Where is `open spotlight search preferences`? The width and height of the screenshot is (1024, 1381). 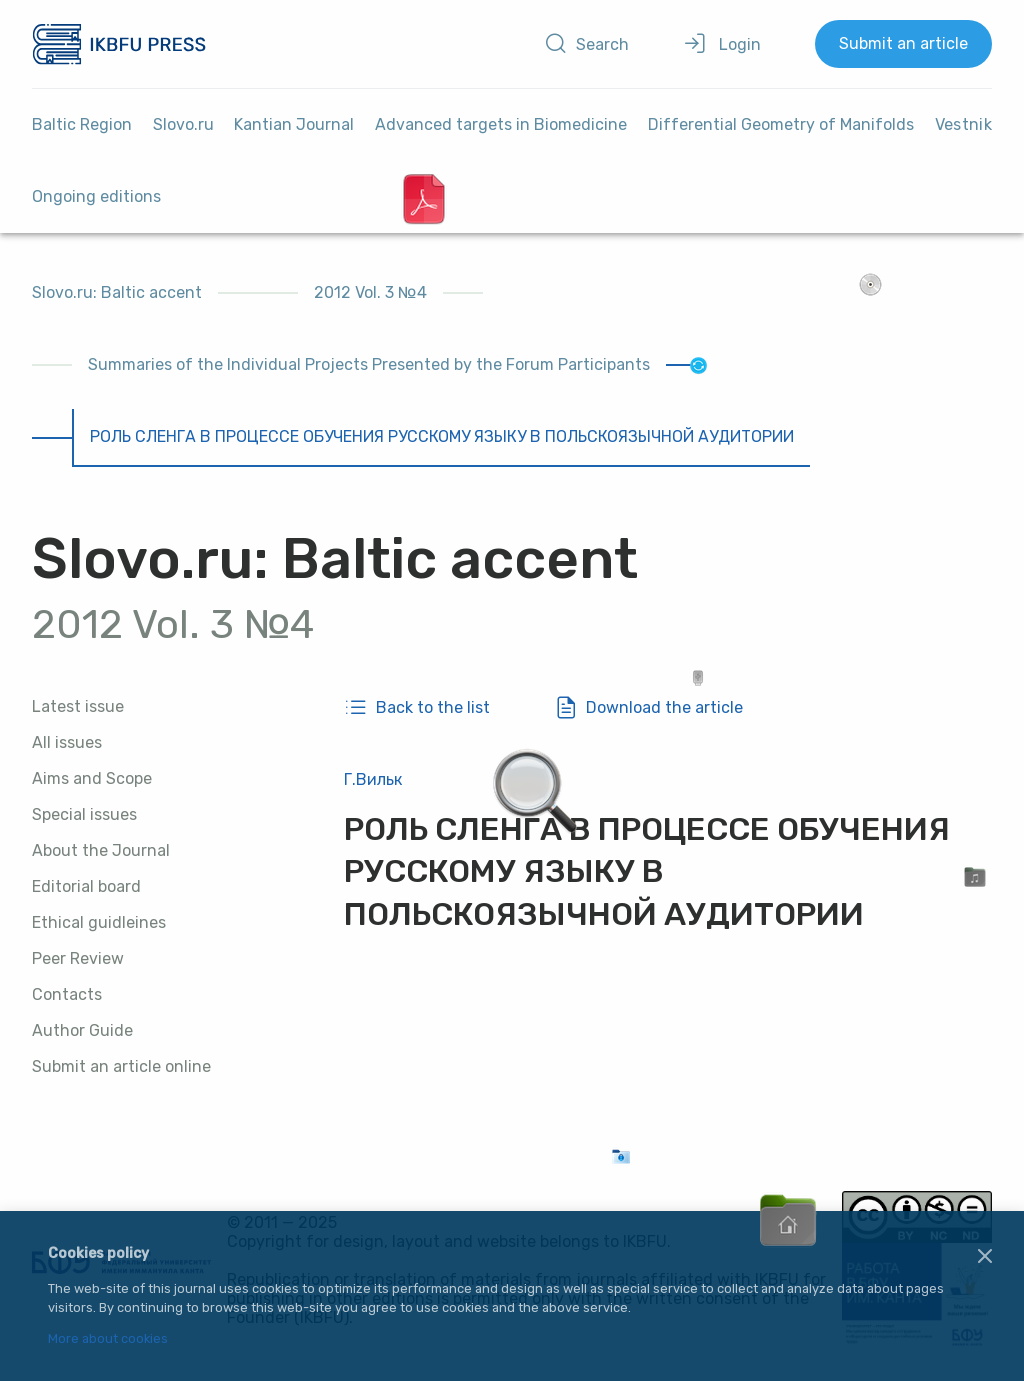
open spotlight search preferences is located at coordinates (535, 791).